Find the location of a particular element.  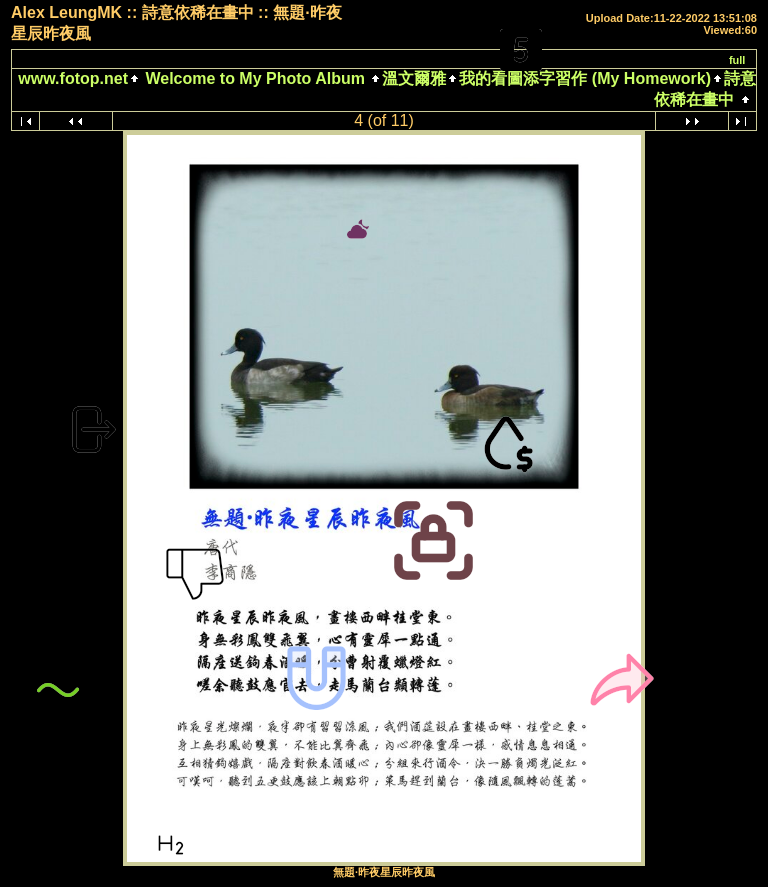

view water bill or usage costs is located at coordinates (506, 443).